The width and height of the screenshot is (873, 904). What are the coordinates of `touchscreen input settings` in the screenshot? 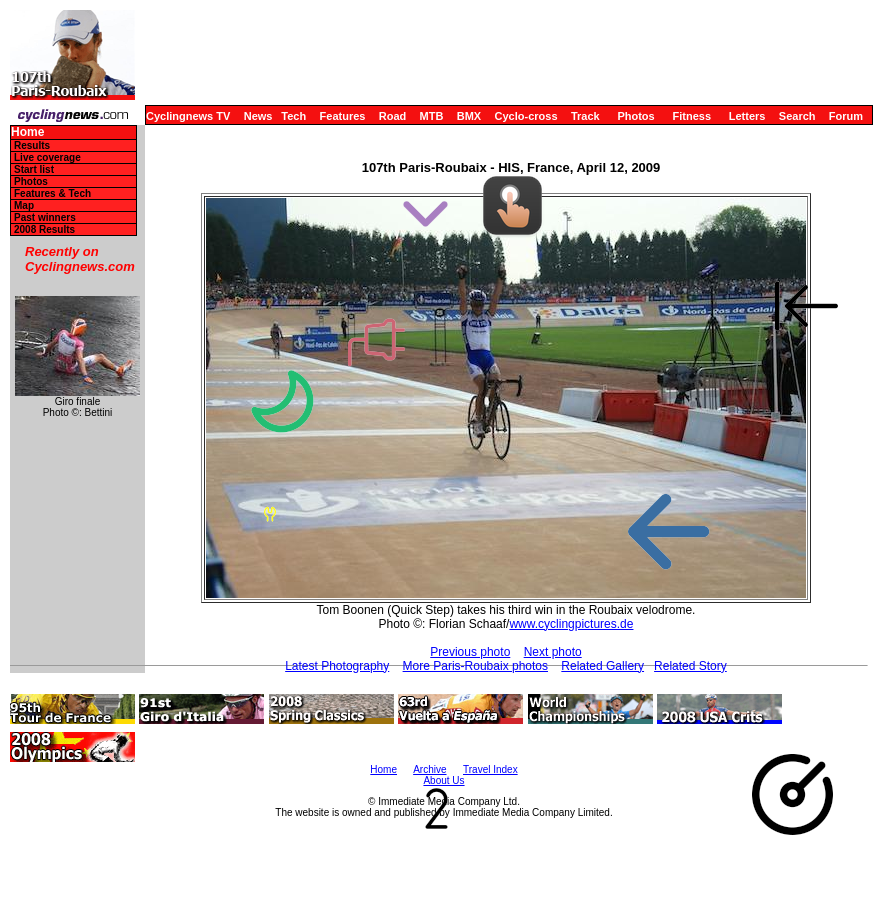 It's located at (512, 205).